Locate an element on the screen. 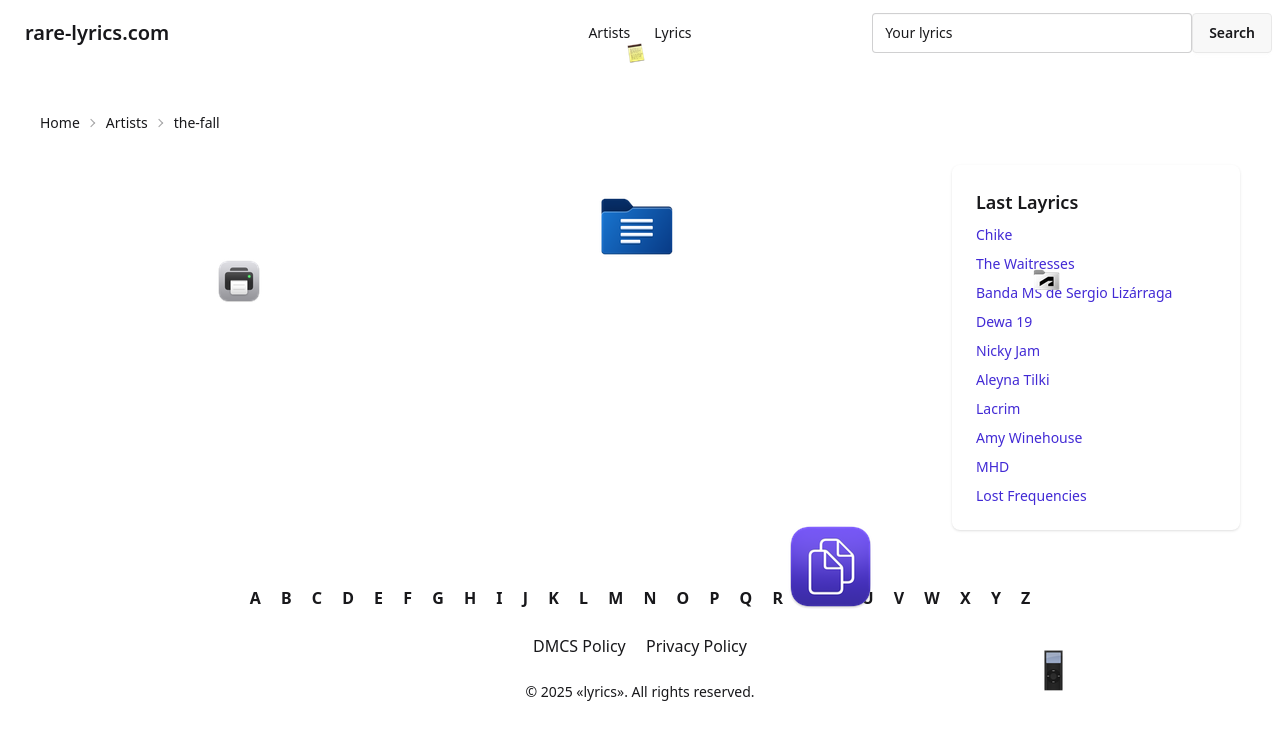 Image resolution: width=1280 pixels, height=742 pixels. open notes application is located at coordinates (636, 53).